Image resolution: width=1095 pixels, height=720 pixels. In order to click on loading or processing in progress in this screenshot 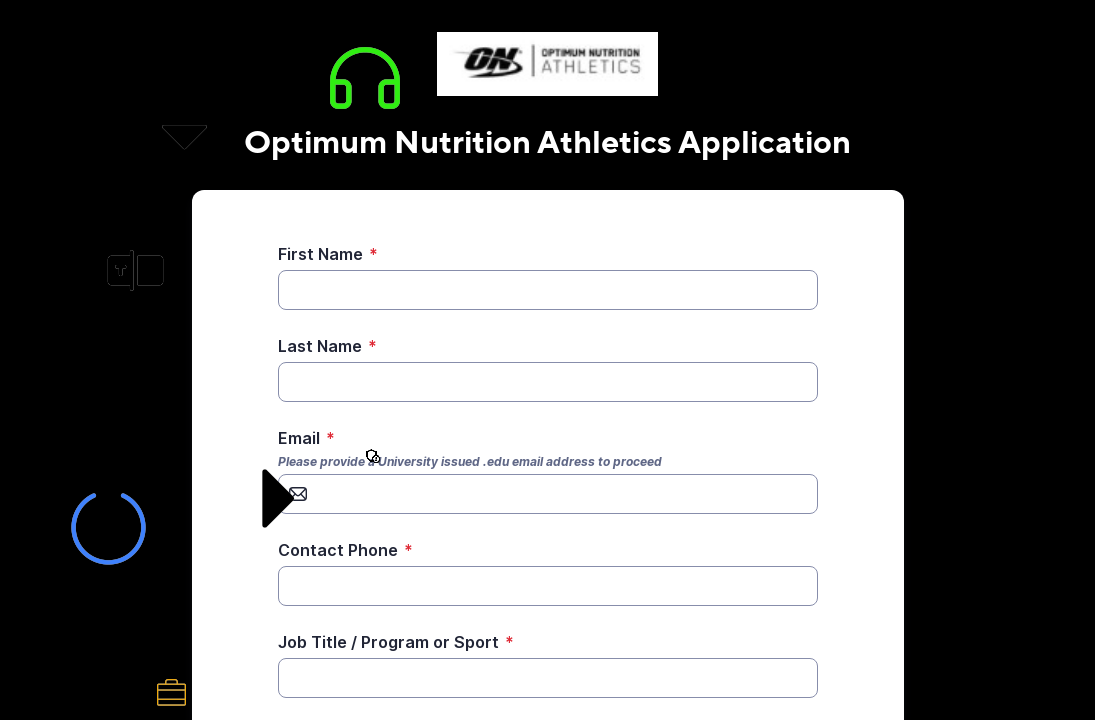, I will do `click(108, 527)`.